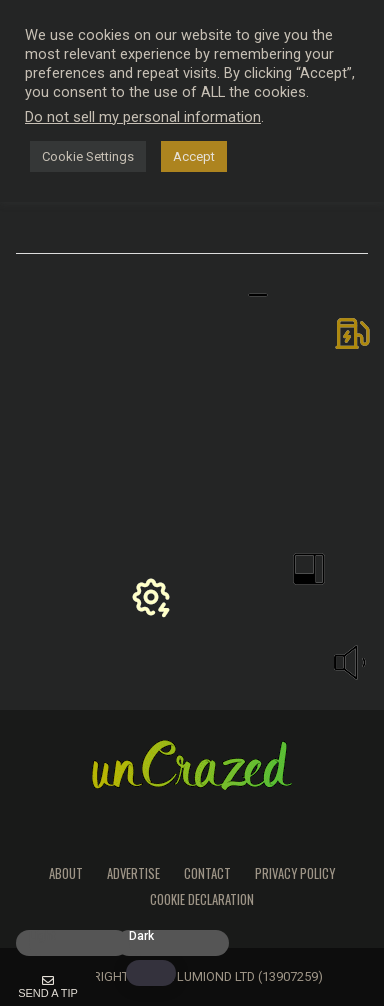  I want to click on audio playing at low volume, so click(352, 662).